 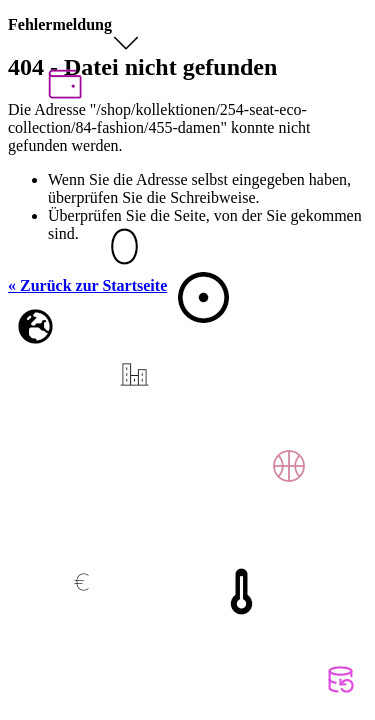 I want to click on view city or urban locations, so click(x=134, y=374).